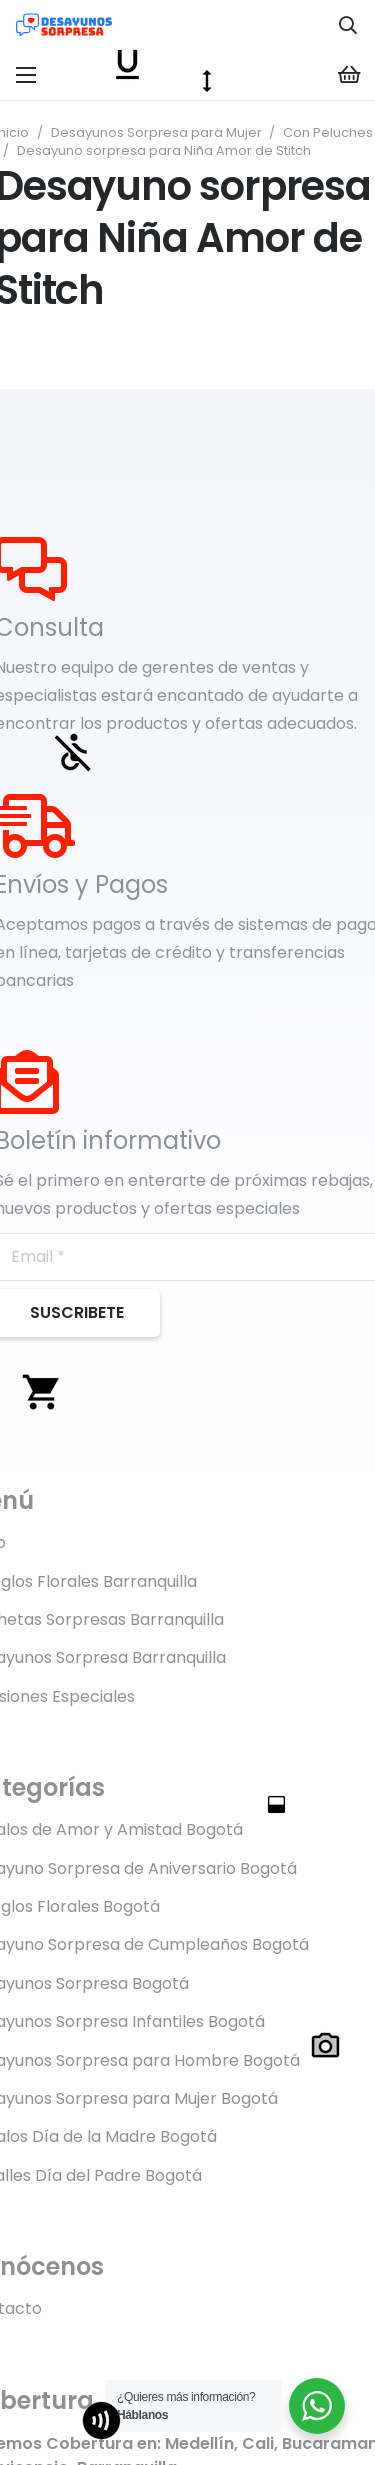 The width and height of the screenshot is (375, 2465). Describe the element at coordinates (42, 1392) in the screenshot. I see `view your shopping cart` at that location.